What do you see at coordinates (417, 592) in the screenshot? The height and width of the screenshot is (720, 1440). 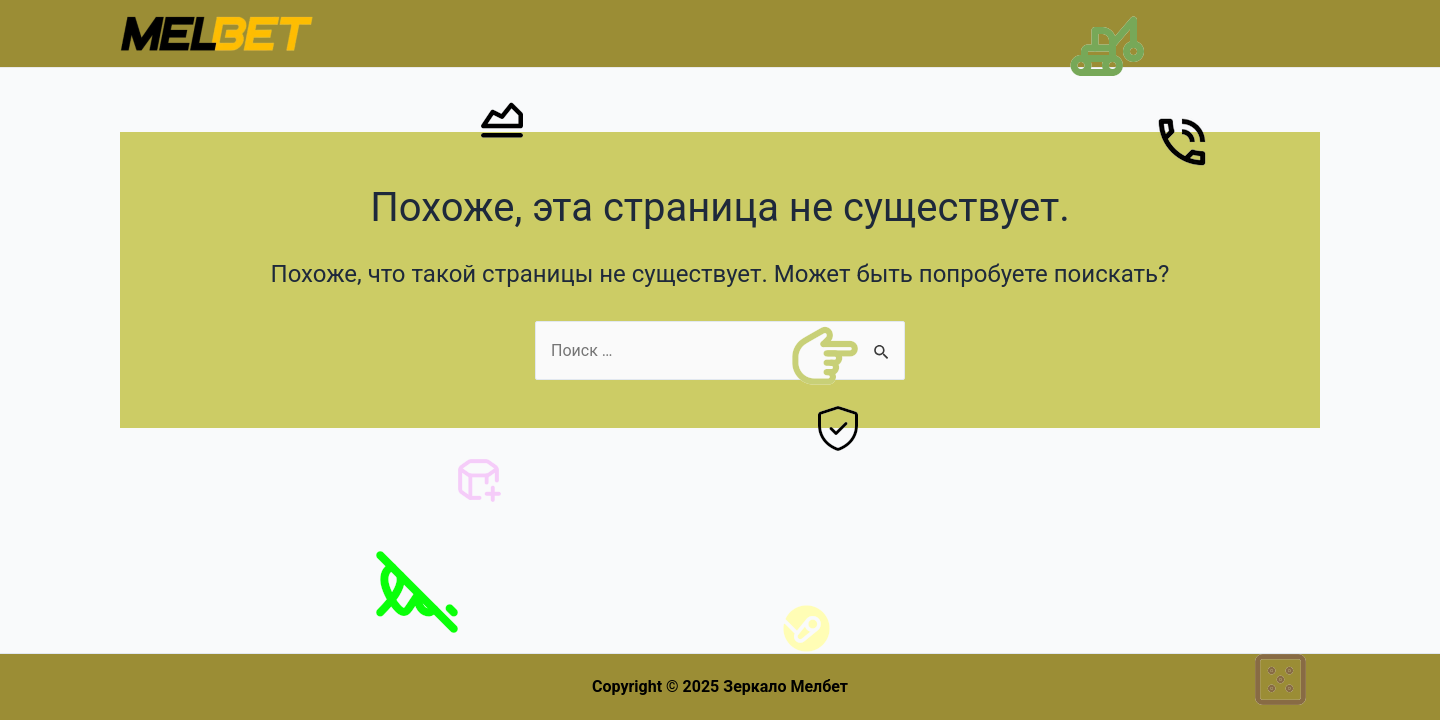 I see `signature feature disabled` at bounding box center [417, 592].